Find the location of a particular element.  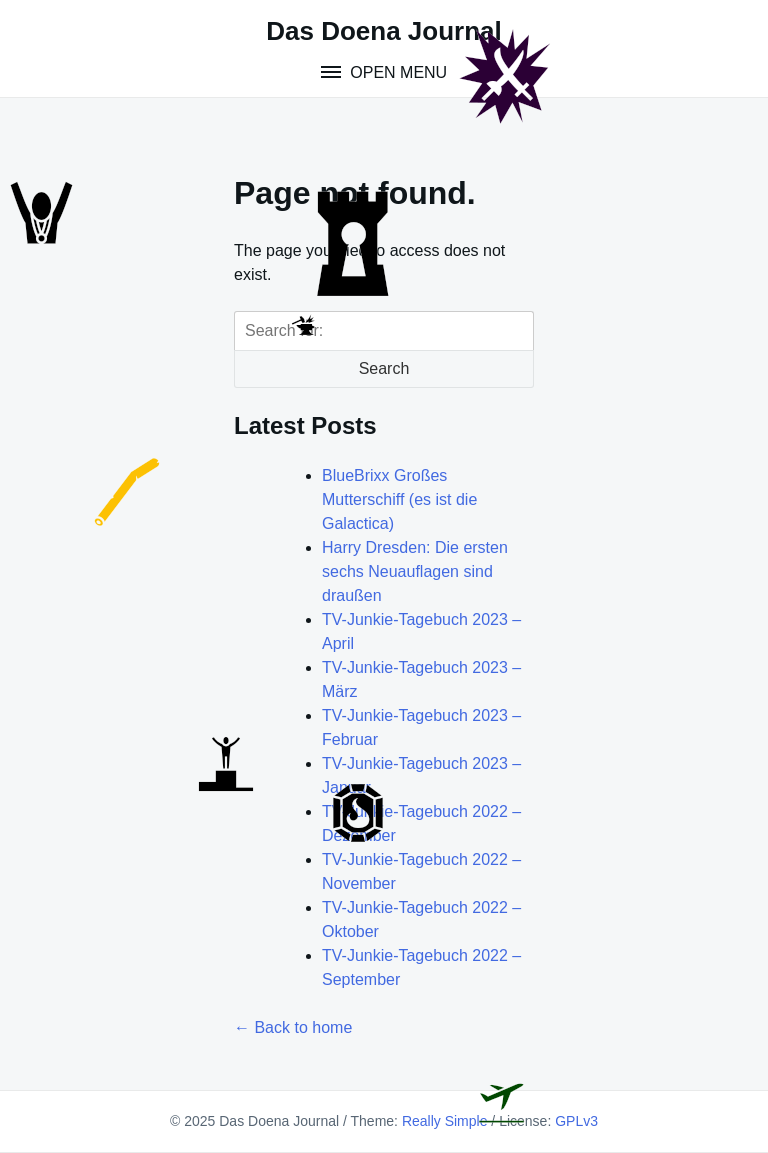

crossed swords clash or combat action is located at coordinates (507, 77).